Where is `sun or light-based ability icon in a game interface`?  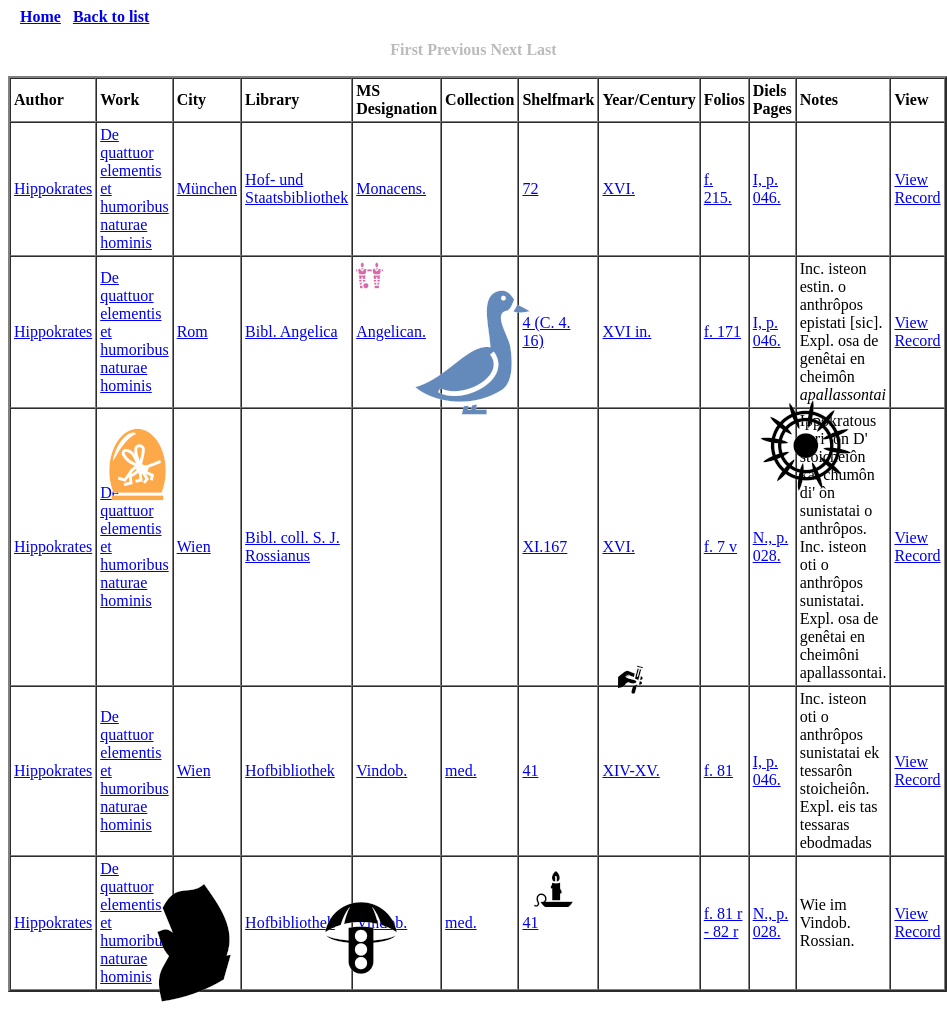 sun or light-based ability icon in a game interface is located at coordinates (805, 445).